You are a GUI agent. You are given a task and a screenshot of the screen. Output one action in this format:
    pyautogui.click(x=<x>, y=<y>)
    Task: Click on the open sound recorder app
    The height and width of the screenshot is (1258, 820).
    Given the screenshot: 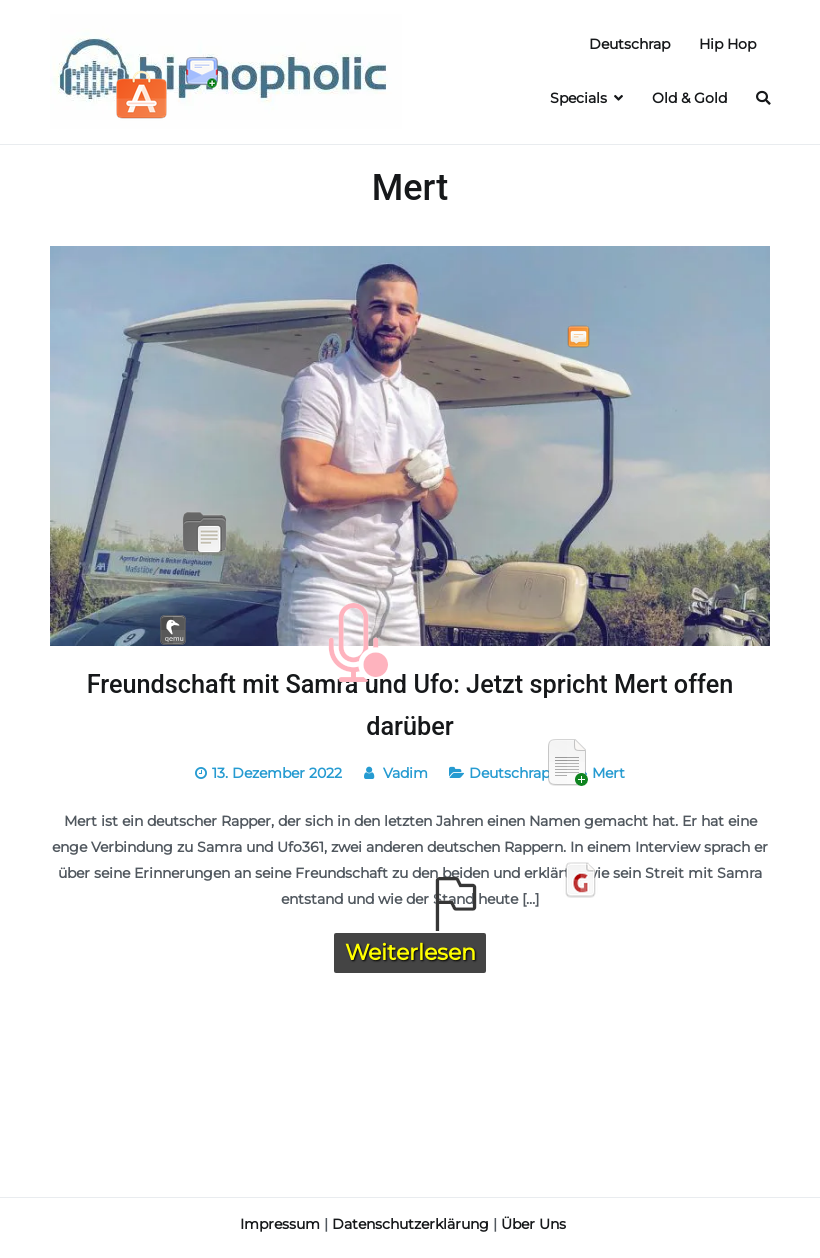 What is the action you would take?
    pyautogui.click(x=353, y=642)
    